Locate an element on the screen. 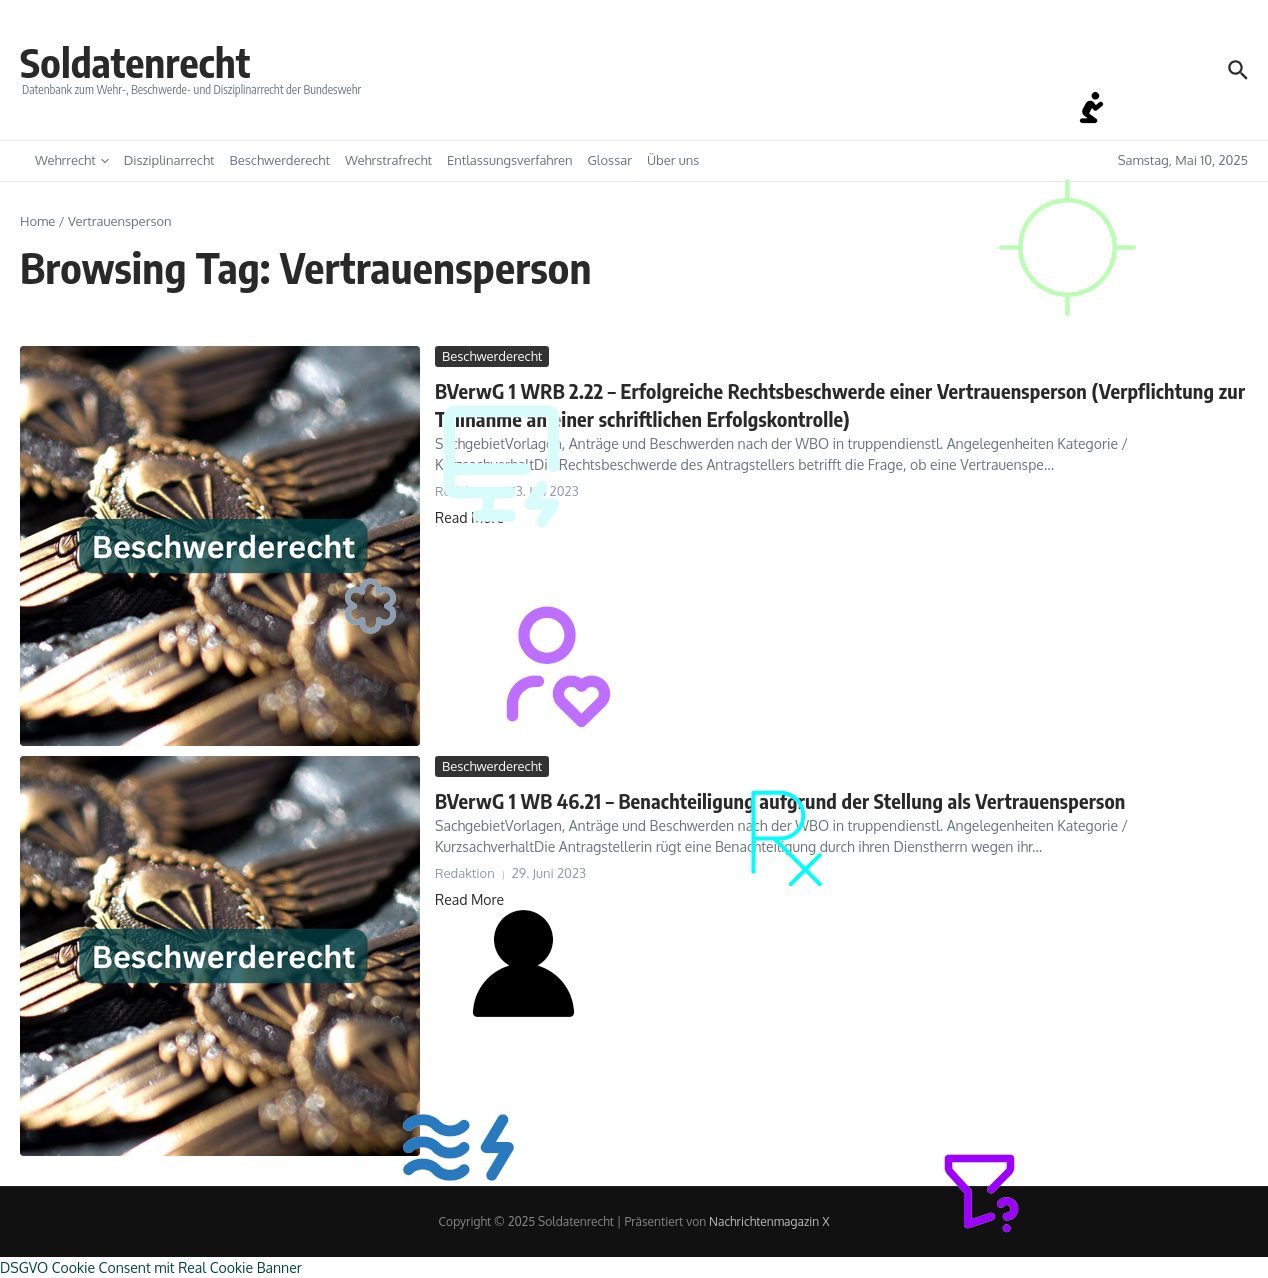 Image resolution: width=1268 pixels, height=1278 pixels. power settings for desktop computer is located at coordinates (501, 463).